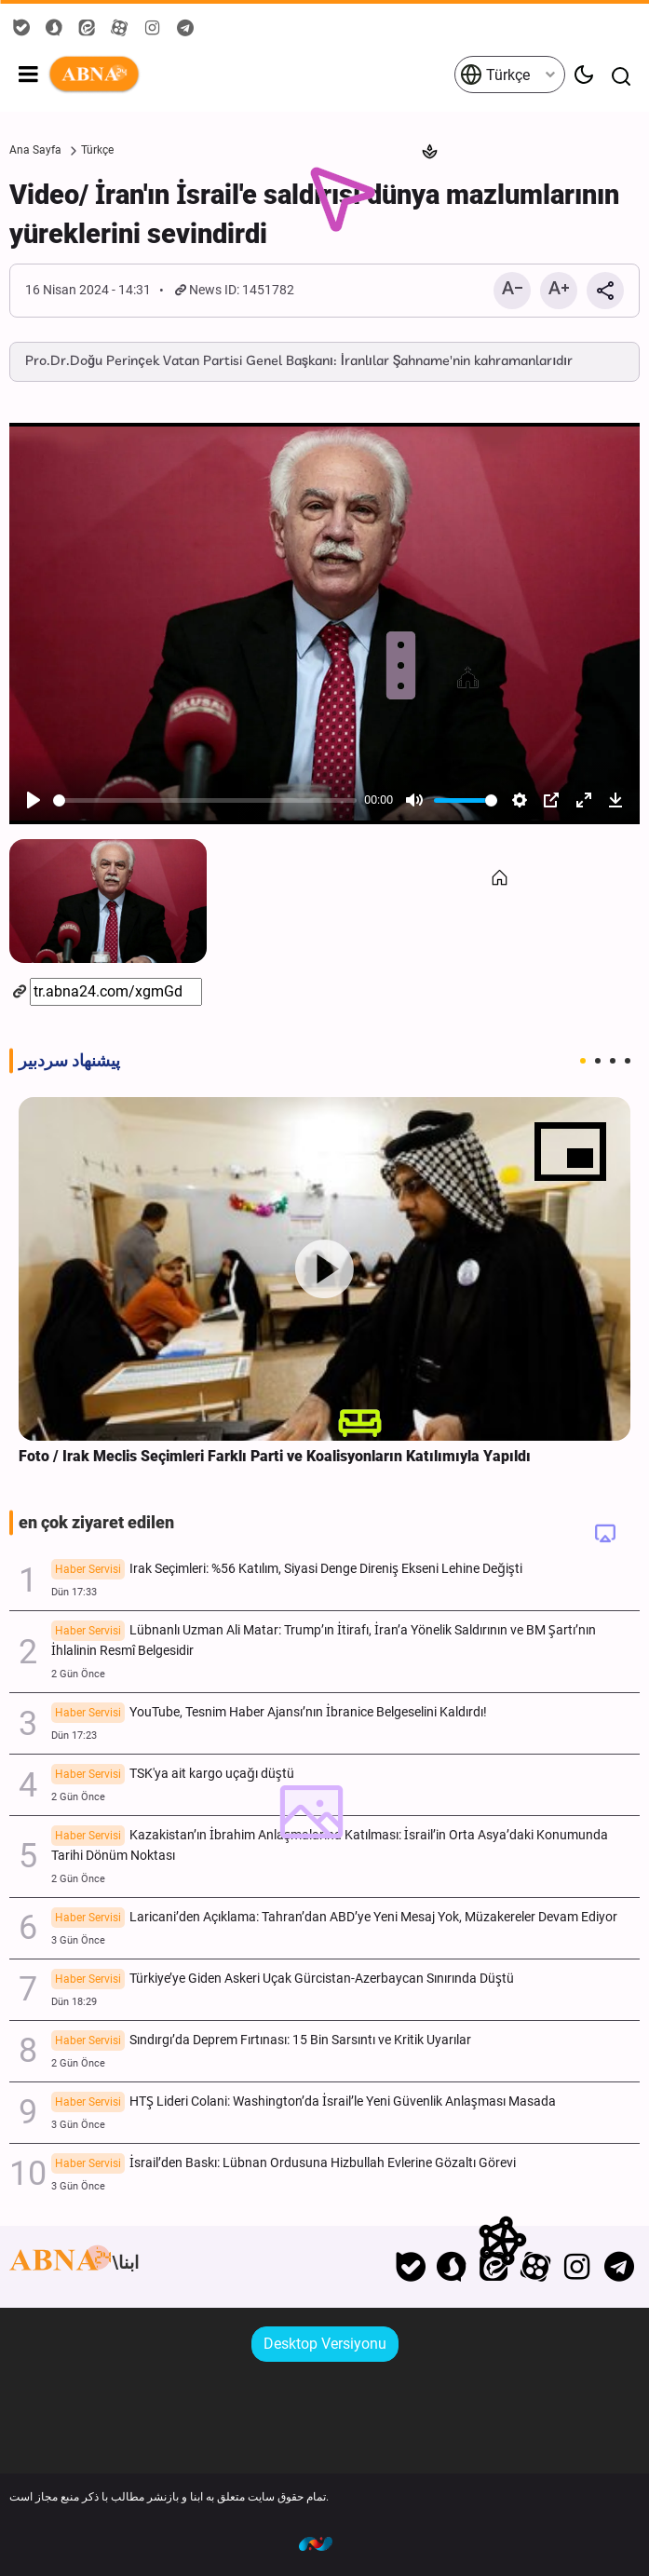 The width and height of the screenshot is (649, 2576). Describe the element at coordinates (400, 665) in the screenshot. I see `open more options menu` at that location.